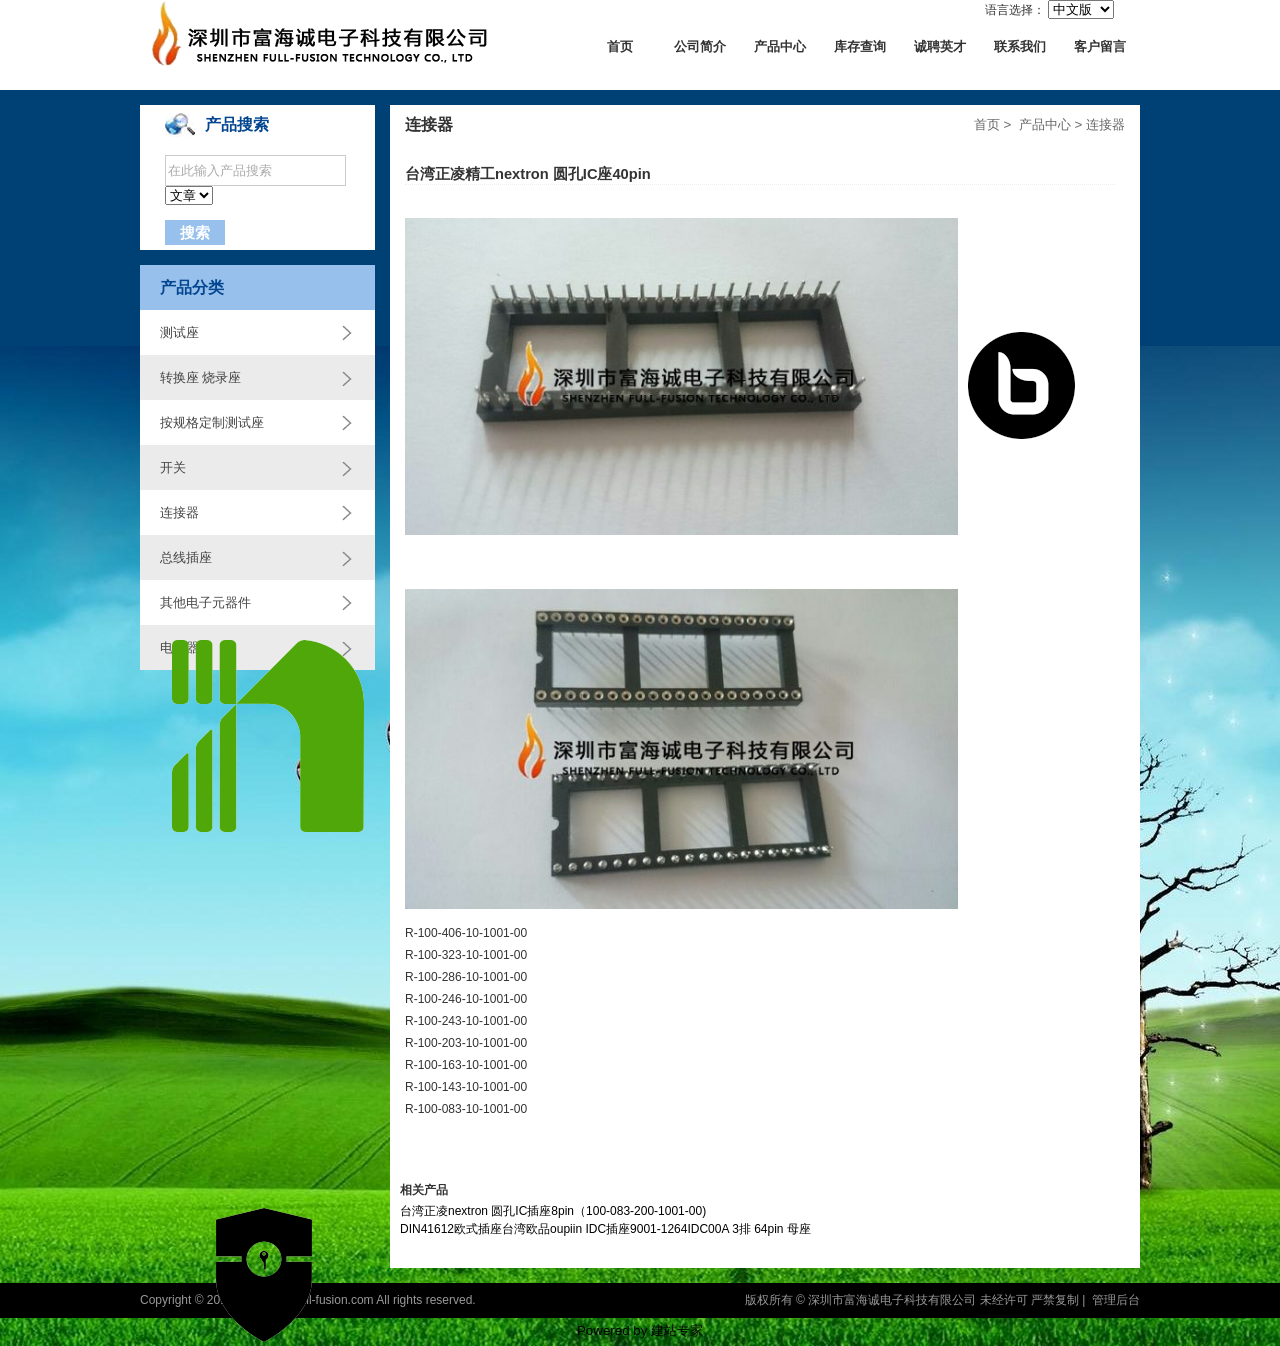 This screenshot has width=1280, height=1346. Describe the element at coordinates (1021, 385) in the screenshot. I see `open BigBlueButton video conferencing app` at that location.